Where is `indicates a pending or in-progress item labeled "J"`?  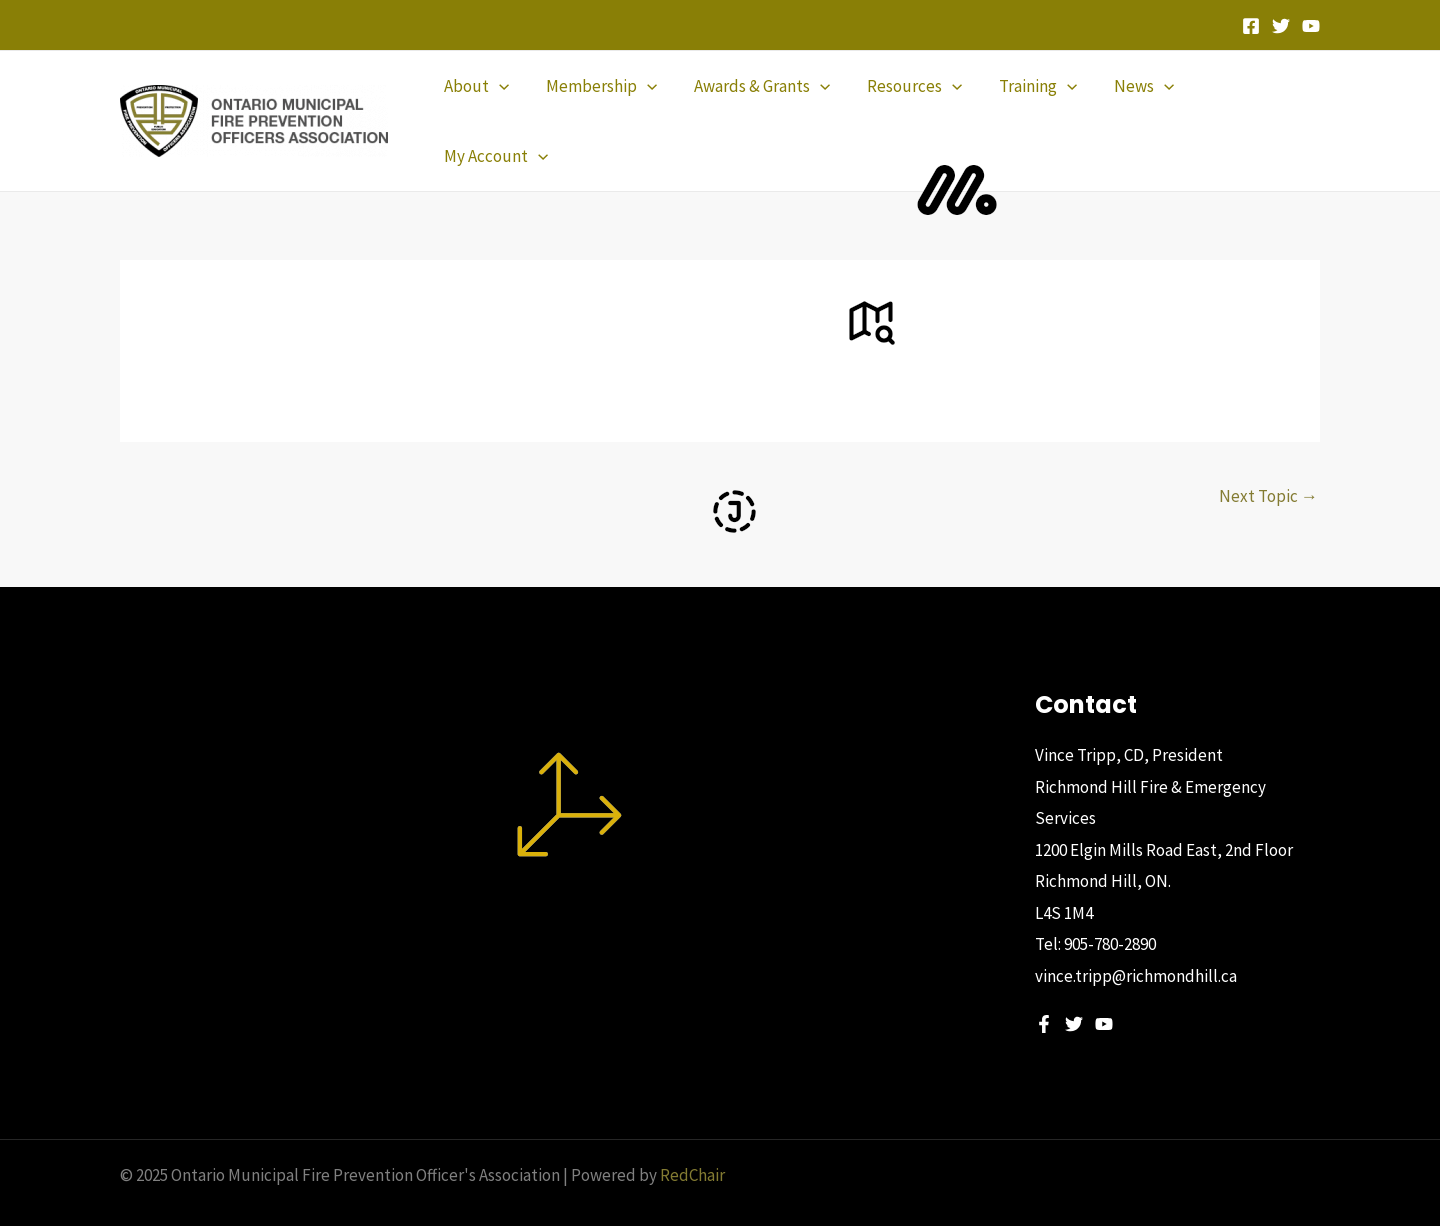
indicates a pending or in-progress item labeled "J" is located at coordinates (734, 511).